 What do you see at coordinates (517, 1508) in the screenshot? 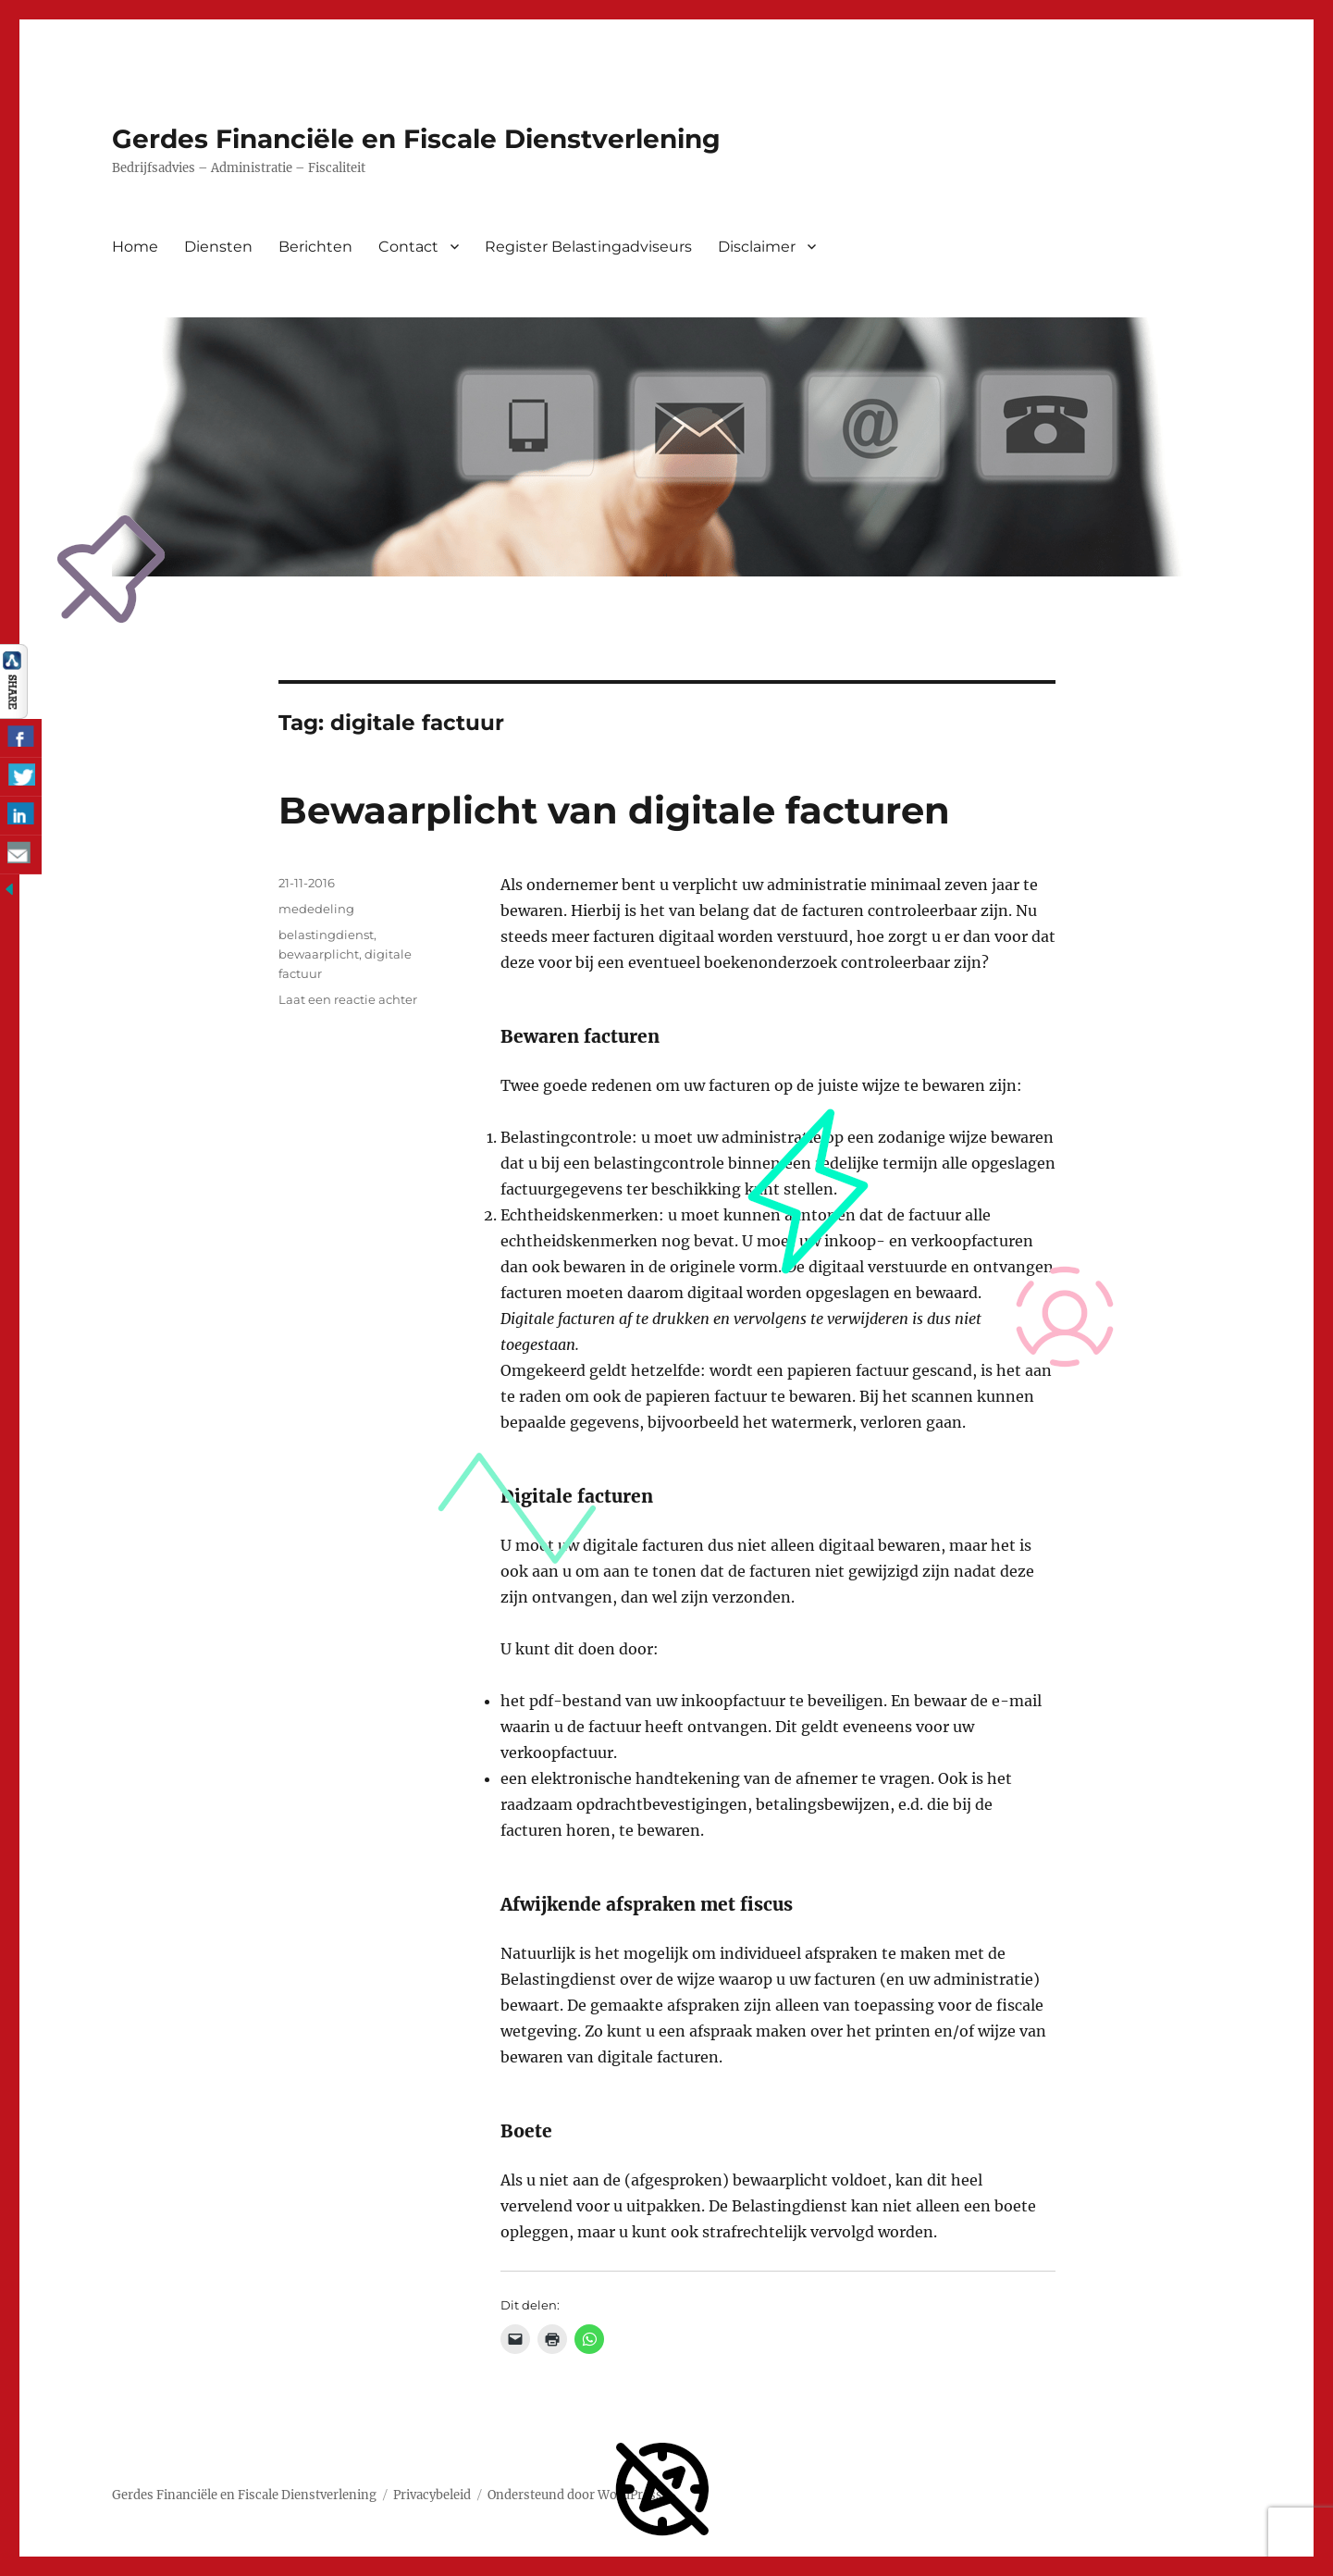
I see `toggle triangle waveform in audio synthesizer` at bounding box center [517, 1508].